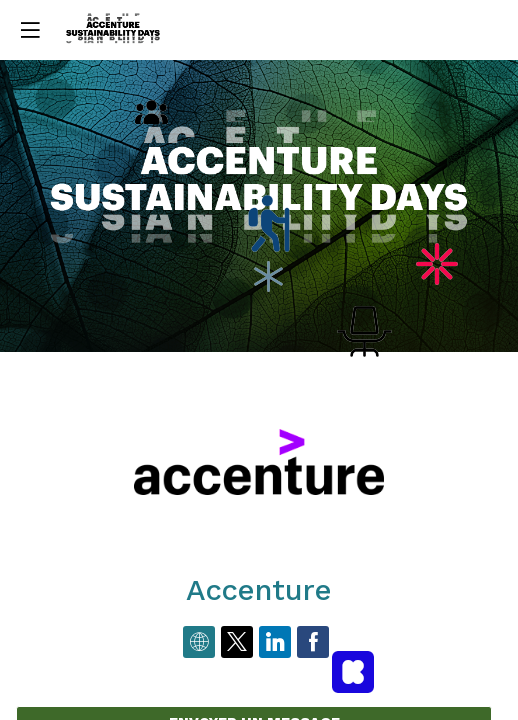 This screenshot has width=518, height=720. What do you see at coordinates (151, 112) in the screenshot?
I see `view all users or team members` at bounding box center [151, 112].